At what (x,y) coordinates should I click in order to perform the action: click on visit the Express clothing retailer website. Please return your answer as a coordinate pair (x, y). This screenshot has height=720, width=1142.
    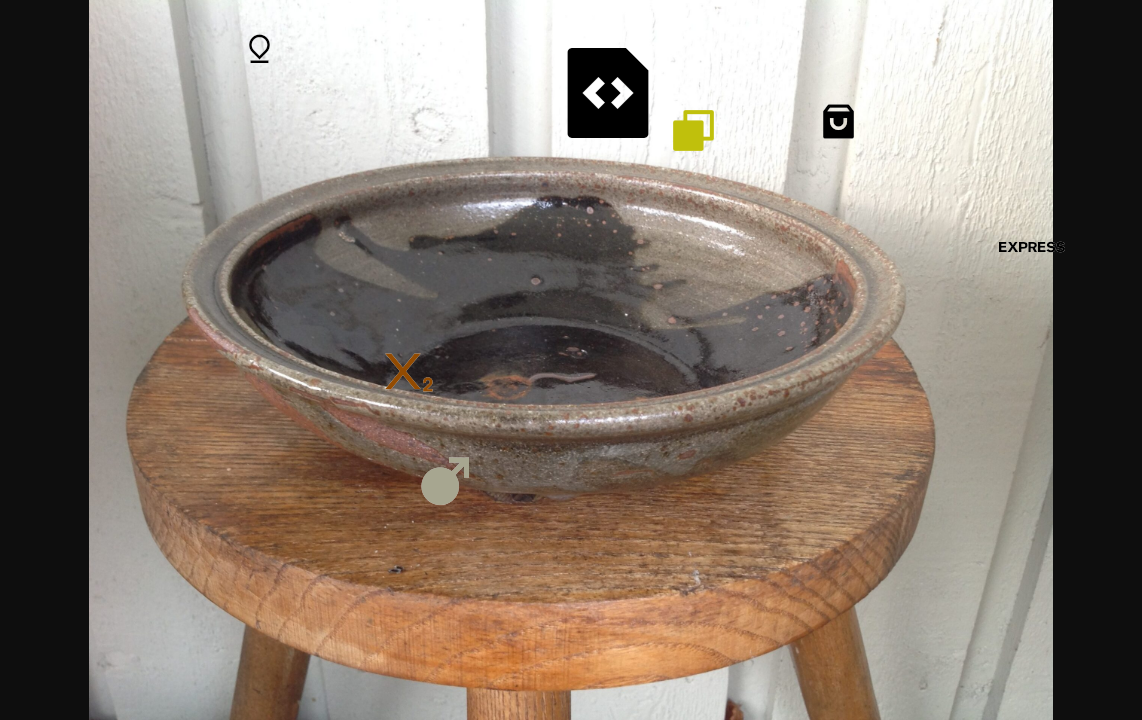
    Looking at the image, I should click on (1032, 247).